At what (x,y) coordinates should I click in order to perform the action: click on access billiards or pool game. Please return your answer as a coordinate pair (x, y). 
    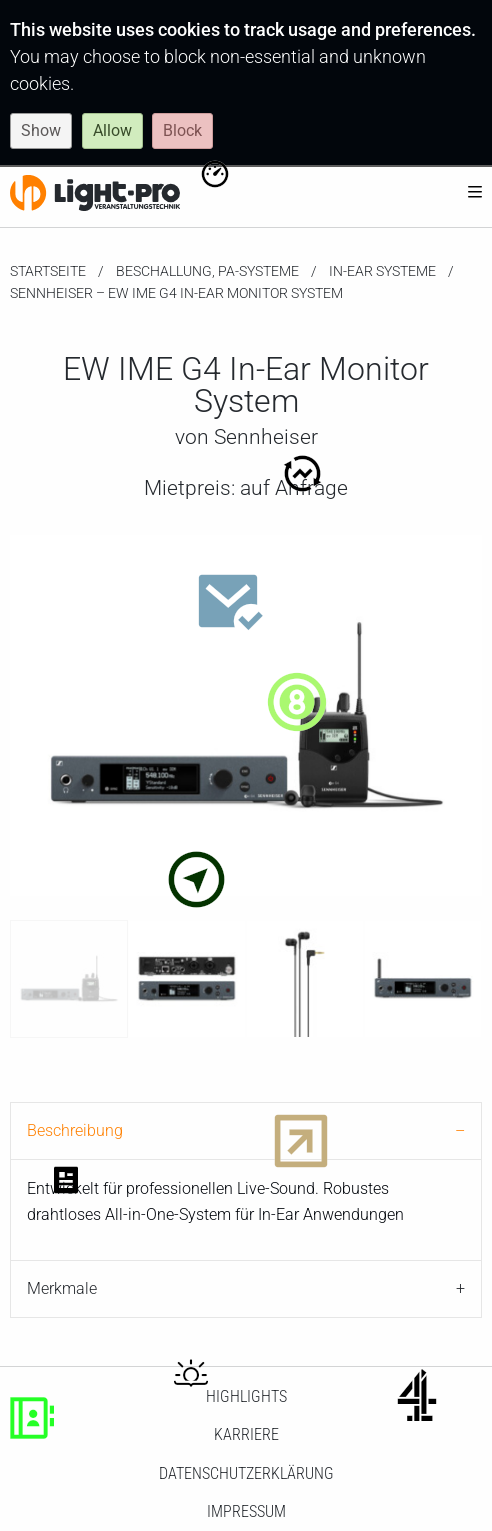
    Looking at the image, I should click on (297, 702).